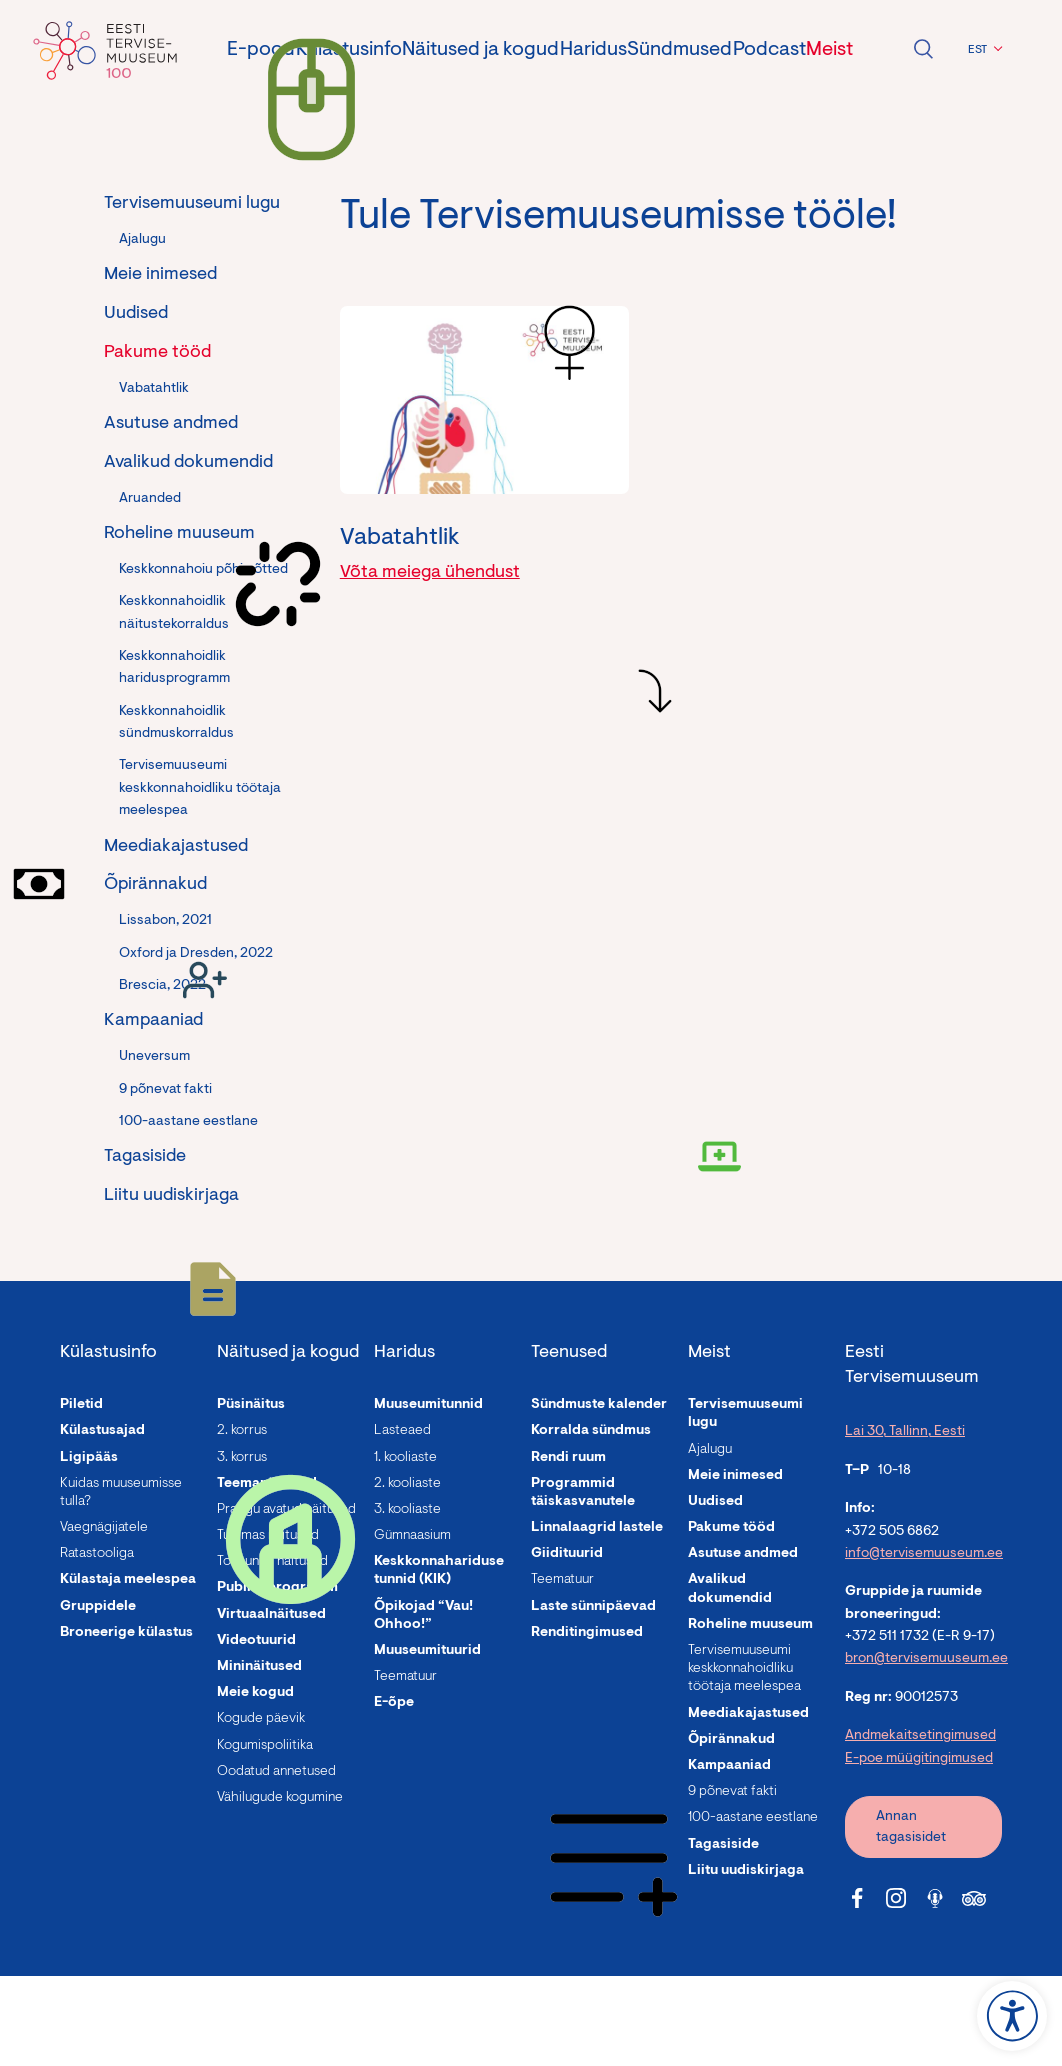 The image size is (1062, 2066). I want to click on view document contents, so click(213, 1289).